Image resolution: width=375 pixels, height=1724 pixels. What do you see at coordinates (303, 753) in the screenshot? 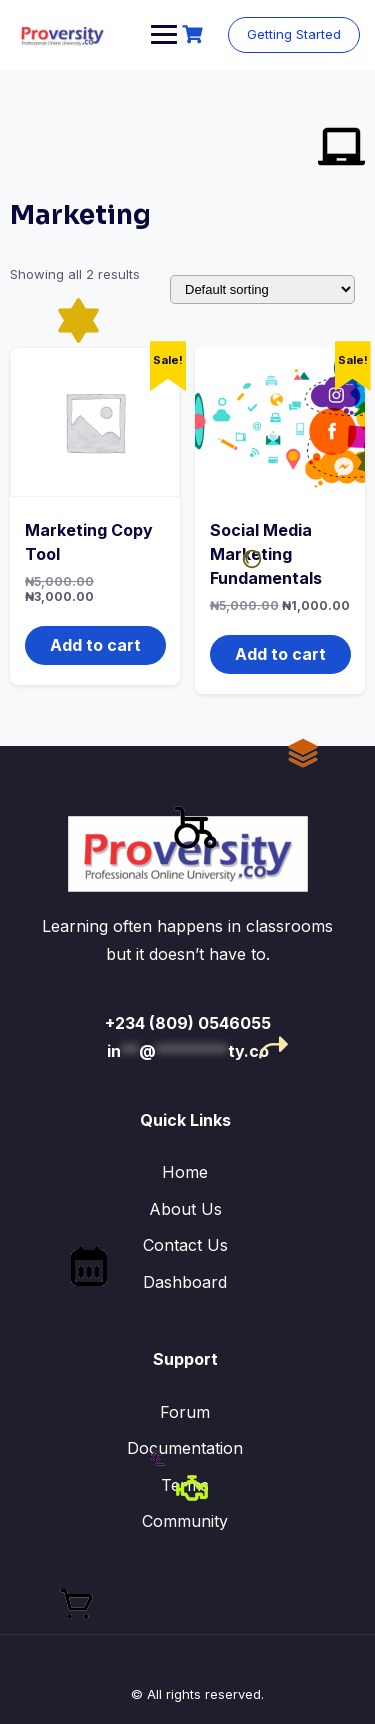
I see `view stacked layers or content` at bounding box center [303, 753].